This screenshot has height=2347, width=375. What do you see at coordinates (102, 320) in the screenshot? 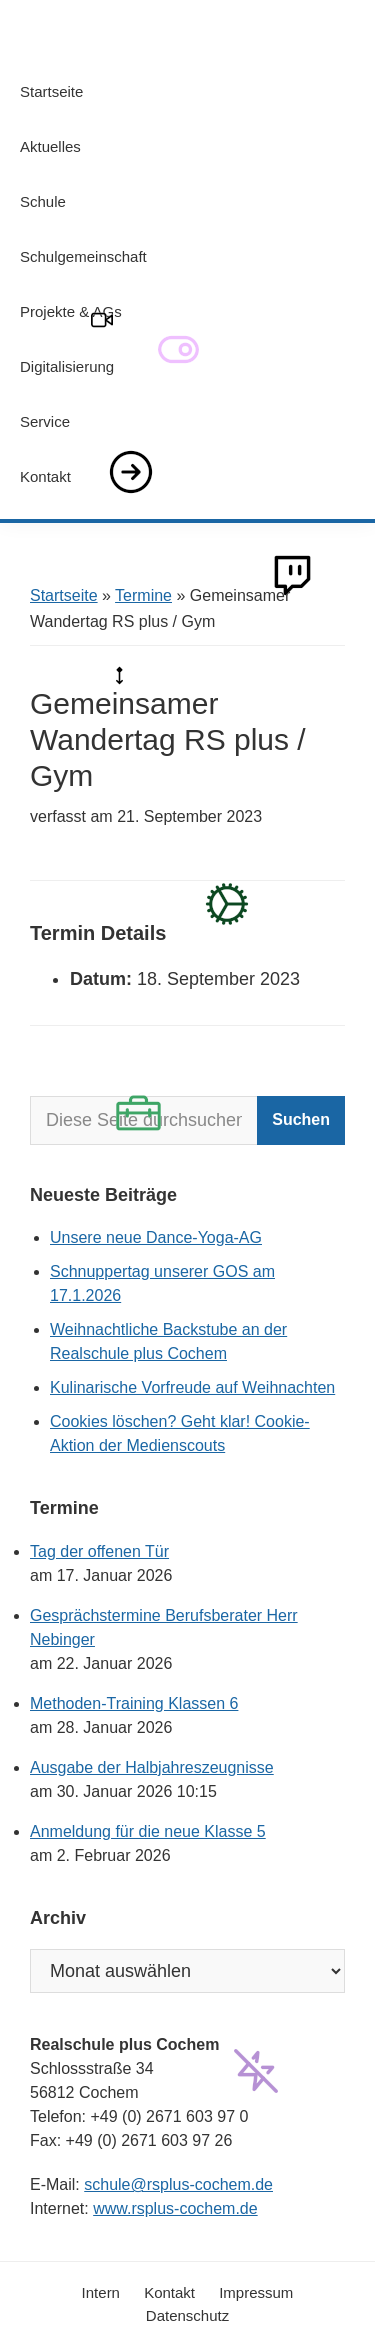
I see `start recording a video` at bounding box center [102, 320].